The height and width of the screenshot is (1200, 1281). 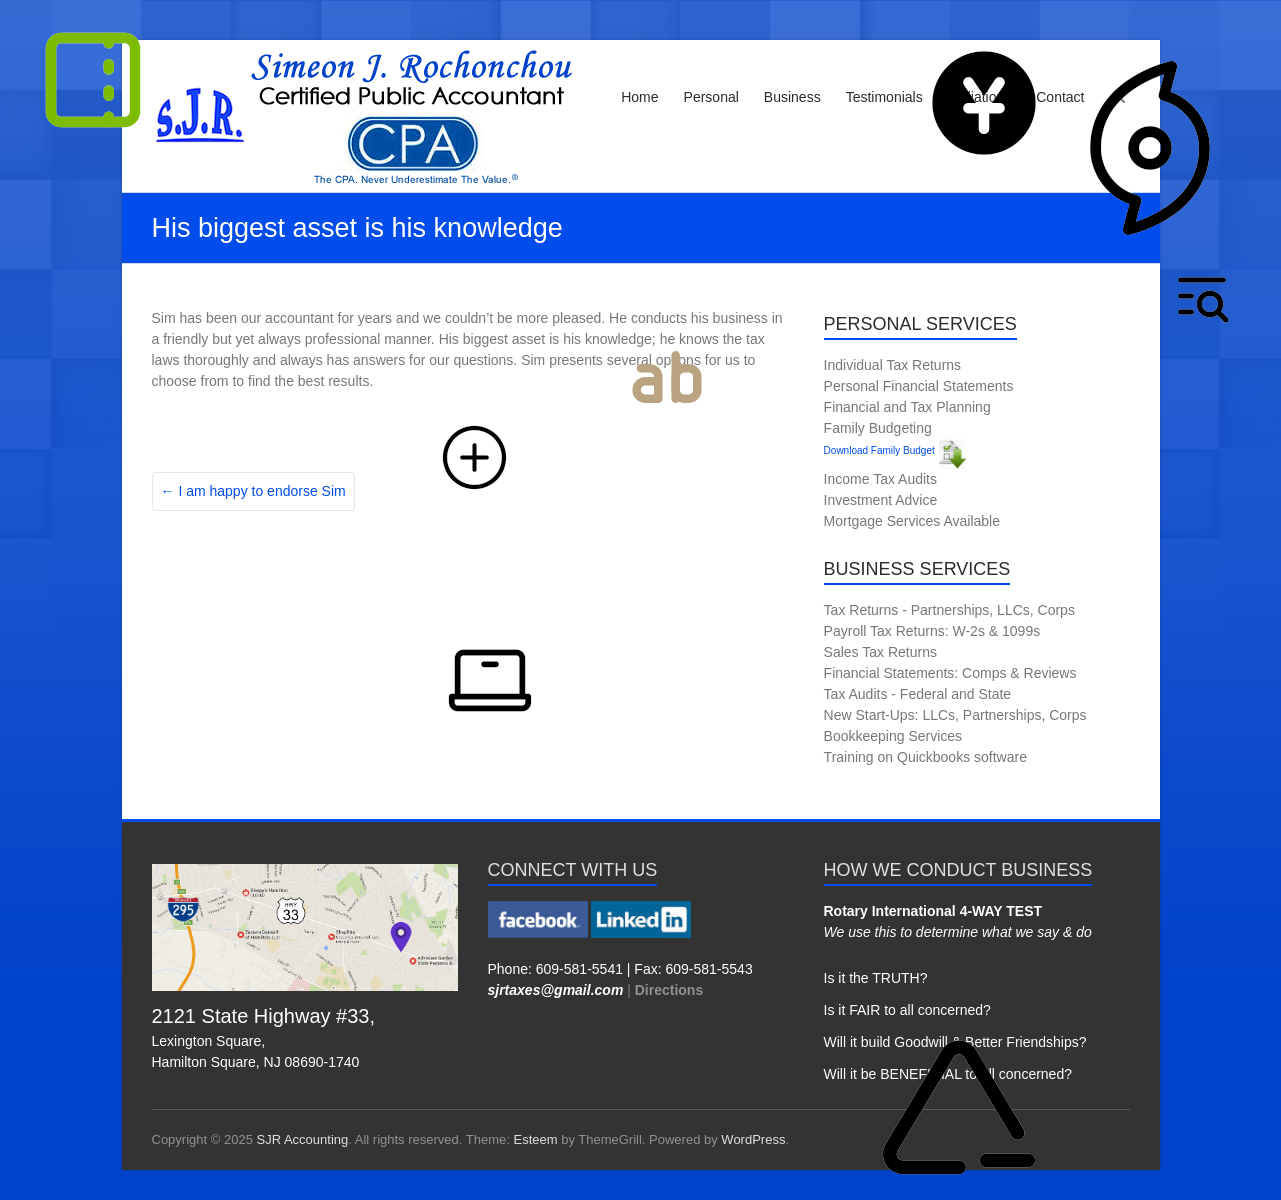 What do you see at coordinates (474, 457) in the screenshot?
I see `add a new item` at bounding box center [474, 457].